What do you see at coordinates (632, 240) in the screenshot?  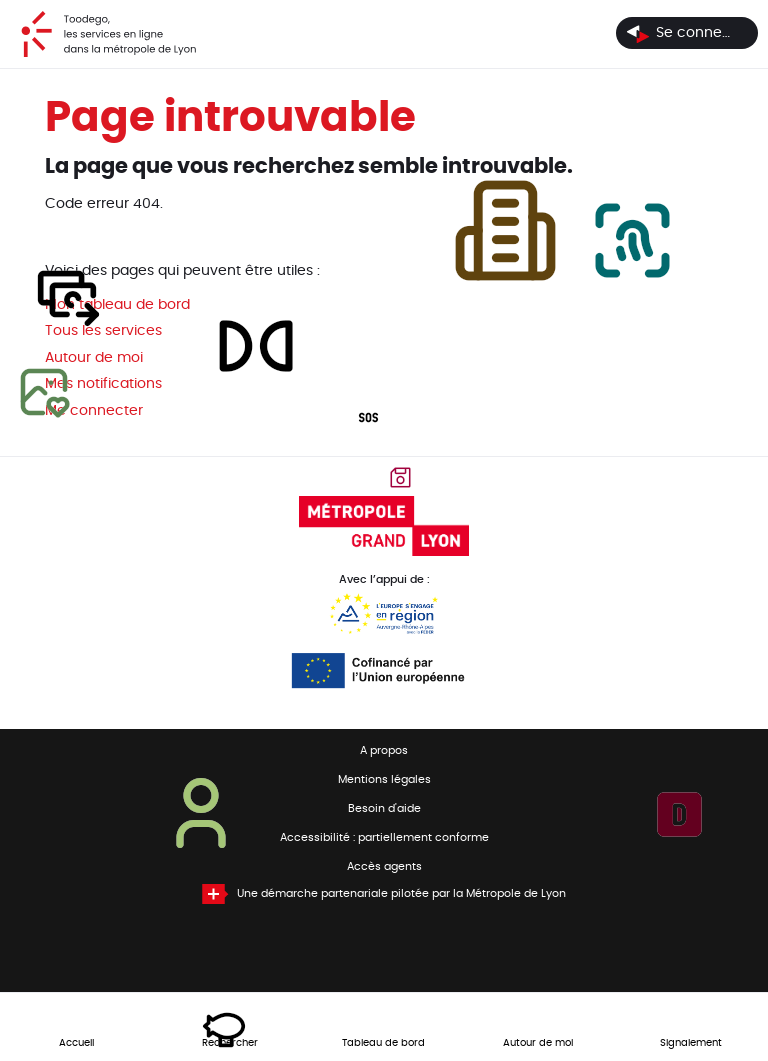 I see `authenticate with fingerprint` at bounding box center [632, 240].